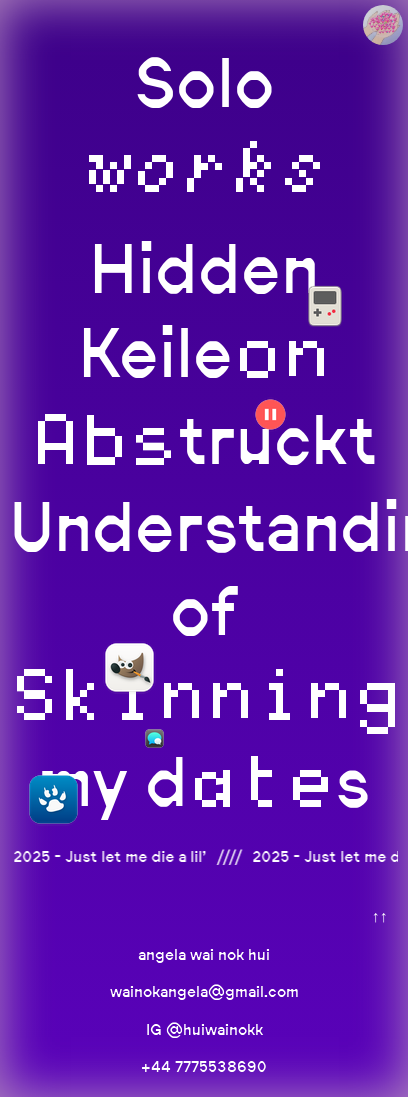 The image size is (408, 1097). Describe the element at coordinates (154, 738) in the screenshot. I see `open fractal messaging app` at that location.